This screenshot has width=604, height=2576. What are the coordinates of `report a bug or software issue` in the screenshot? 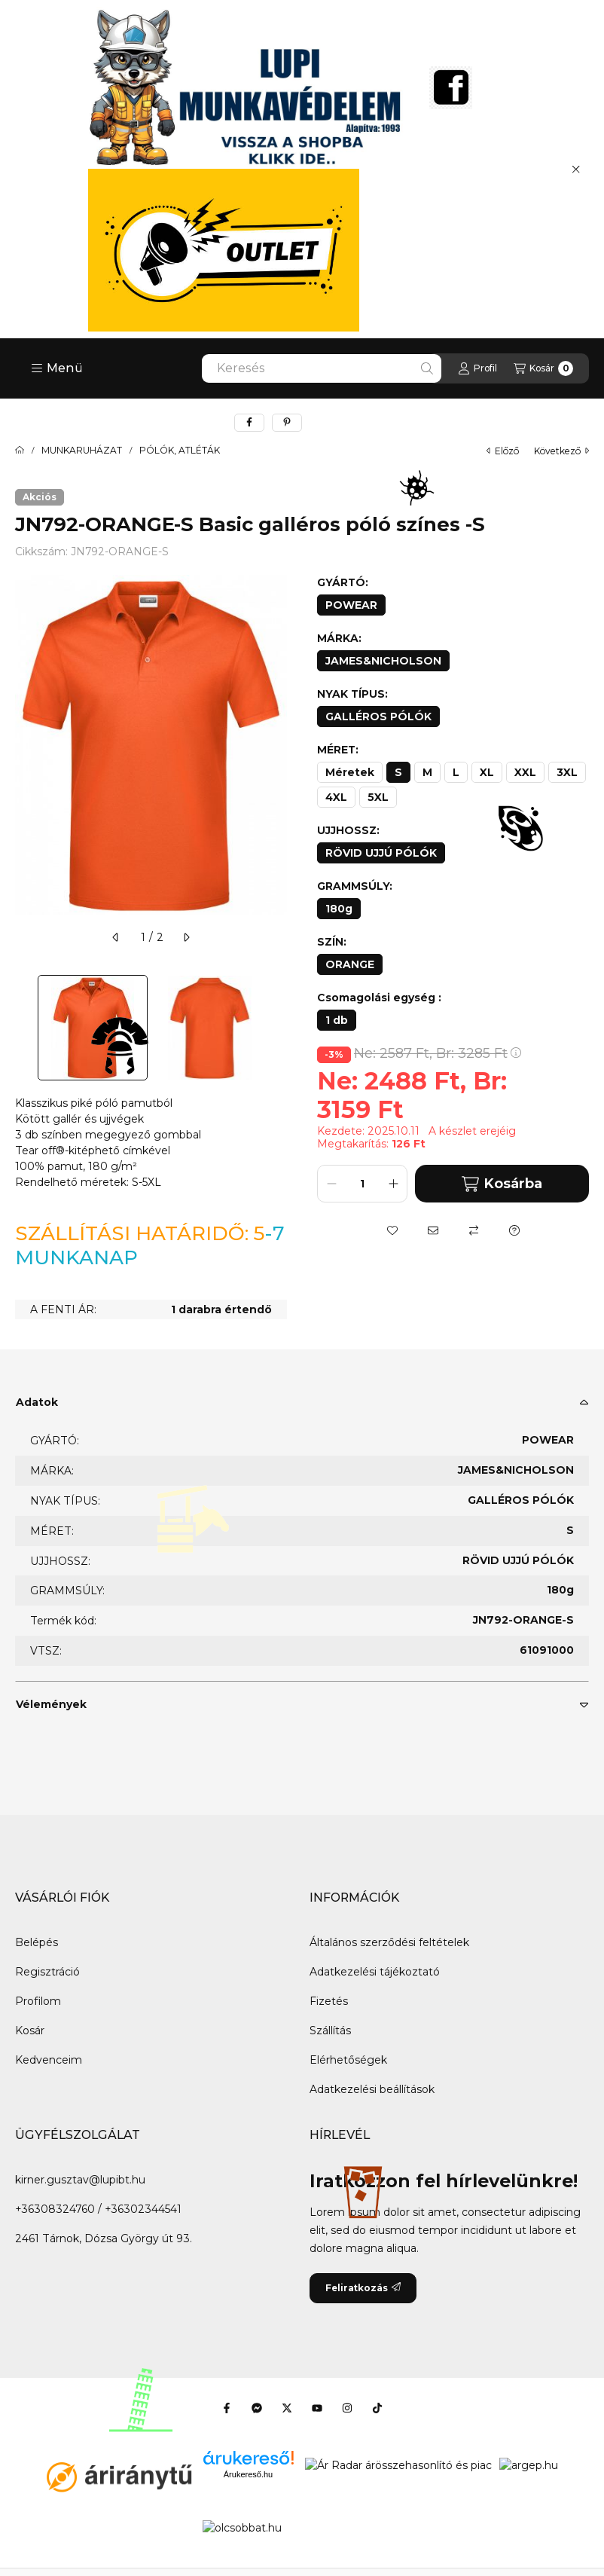 It's located at (416, 487).